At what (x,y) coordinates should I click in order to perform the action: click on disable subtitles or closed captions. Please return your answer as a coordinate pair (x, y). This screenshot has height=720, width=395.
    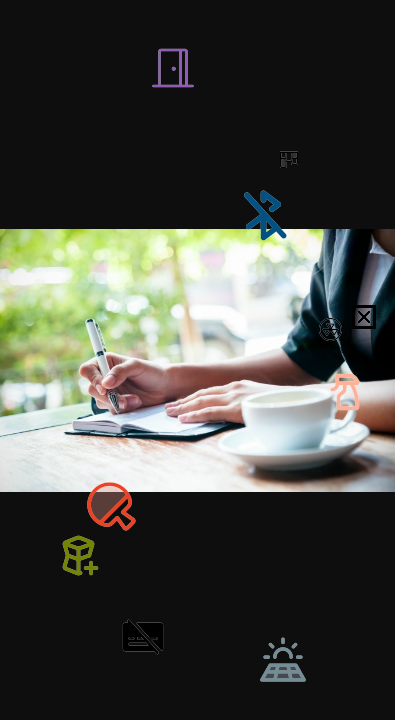
    Looking at the image, I should click on (143, 637).